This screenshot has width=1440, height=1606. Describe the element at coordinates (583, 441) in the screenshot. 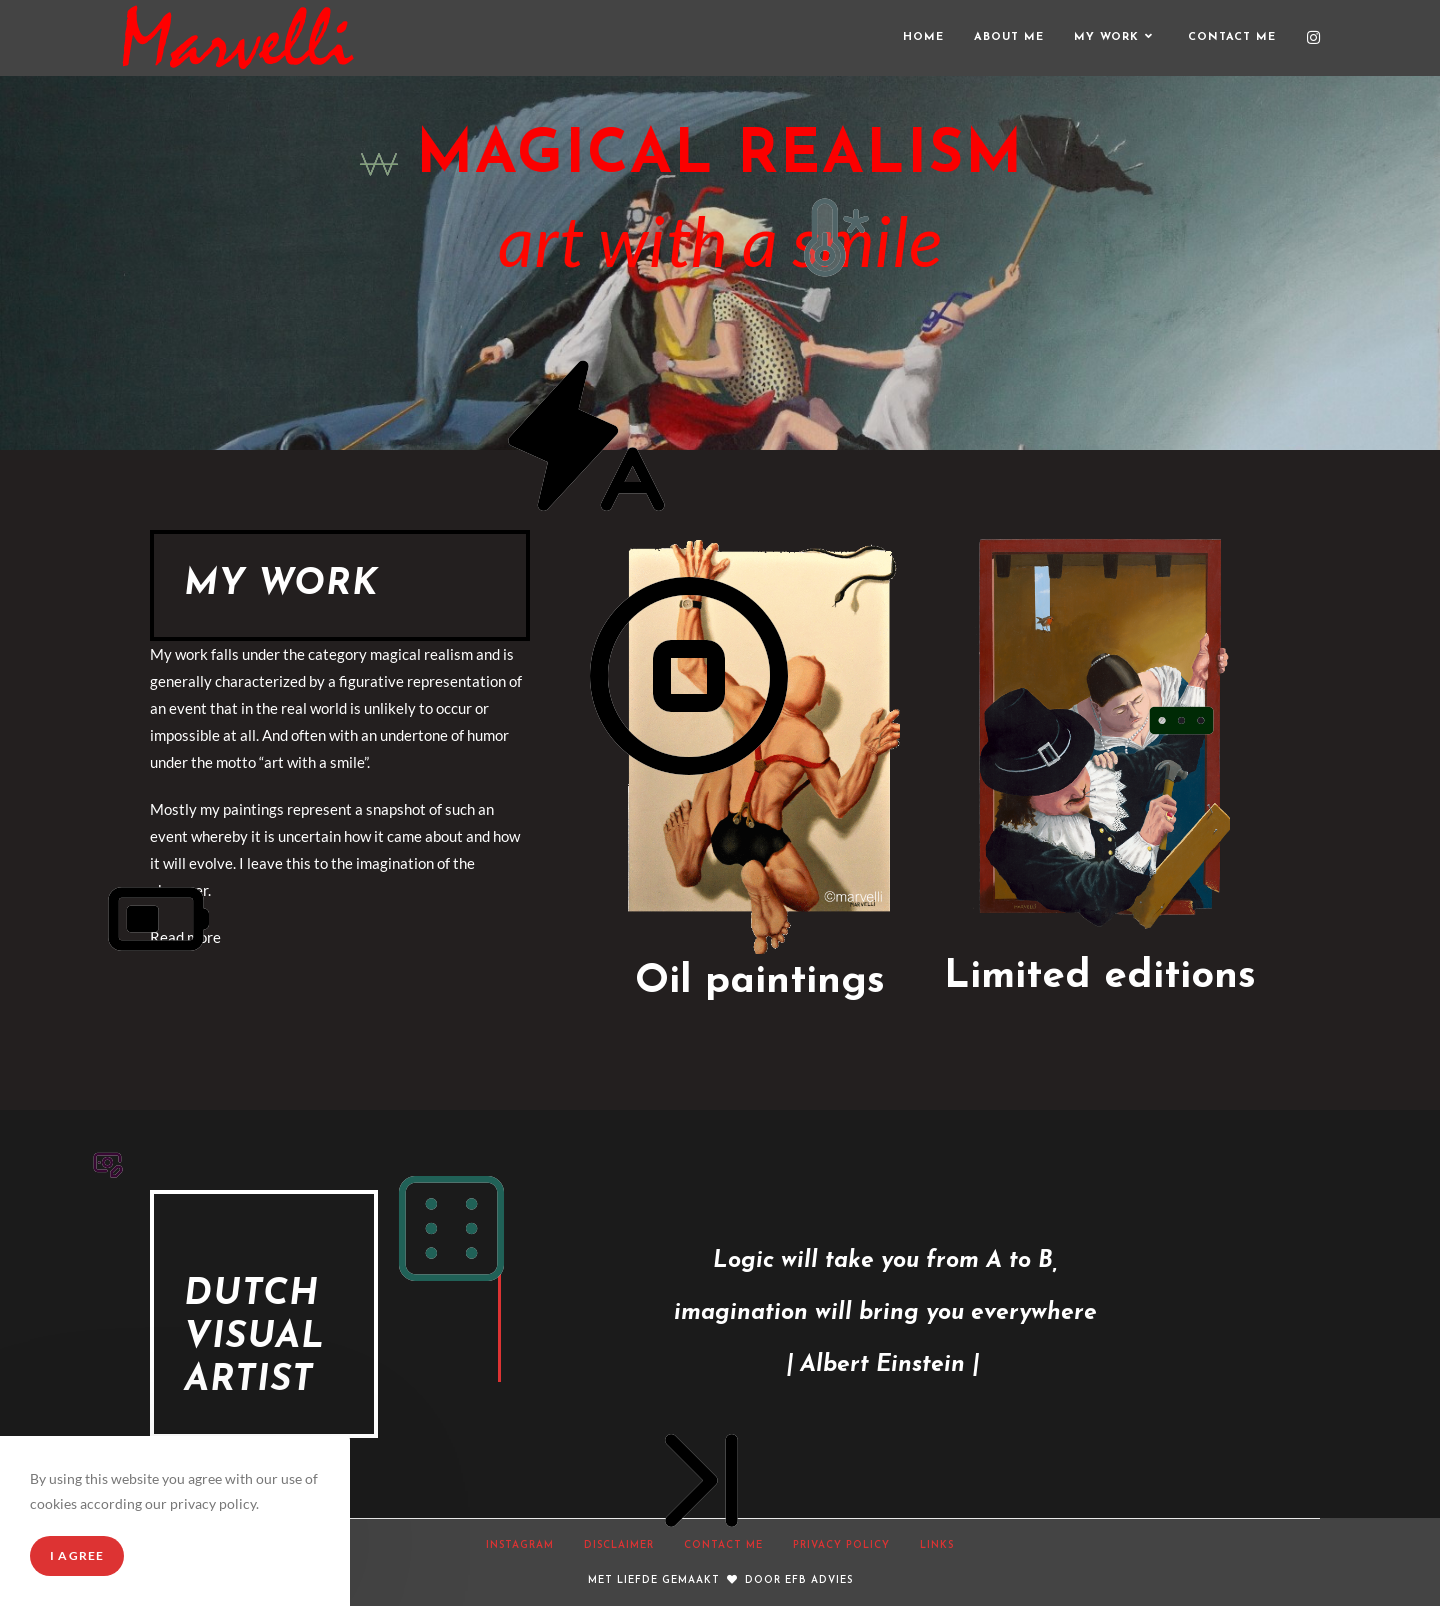

I see `enable auto-flash mode for camera` at that location.